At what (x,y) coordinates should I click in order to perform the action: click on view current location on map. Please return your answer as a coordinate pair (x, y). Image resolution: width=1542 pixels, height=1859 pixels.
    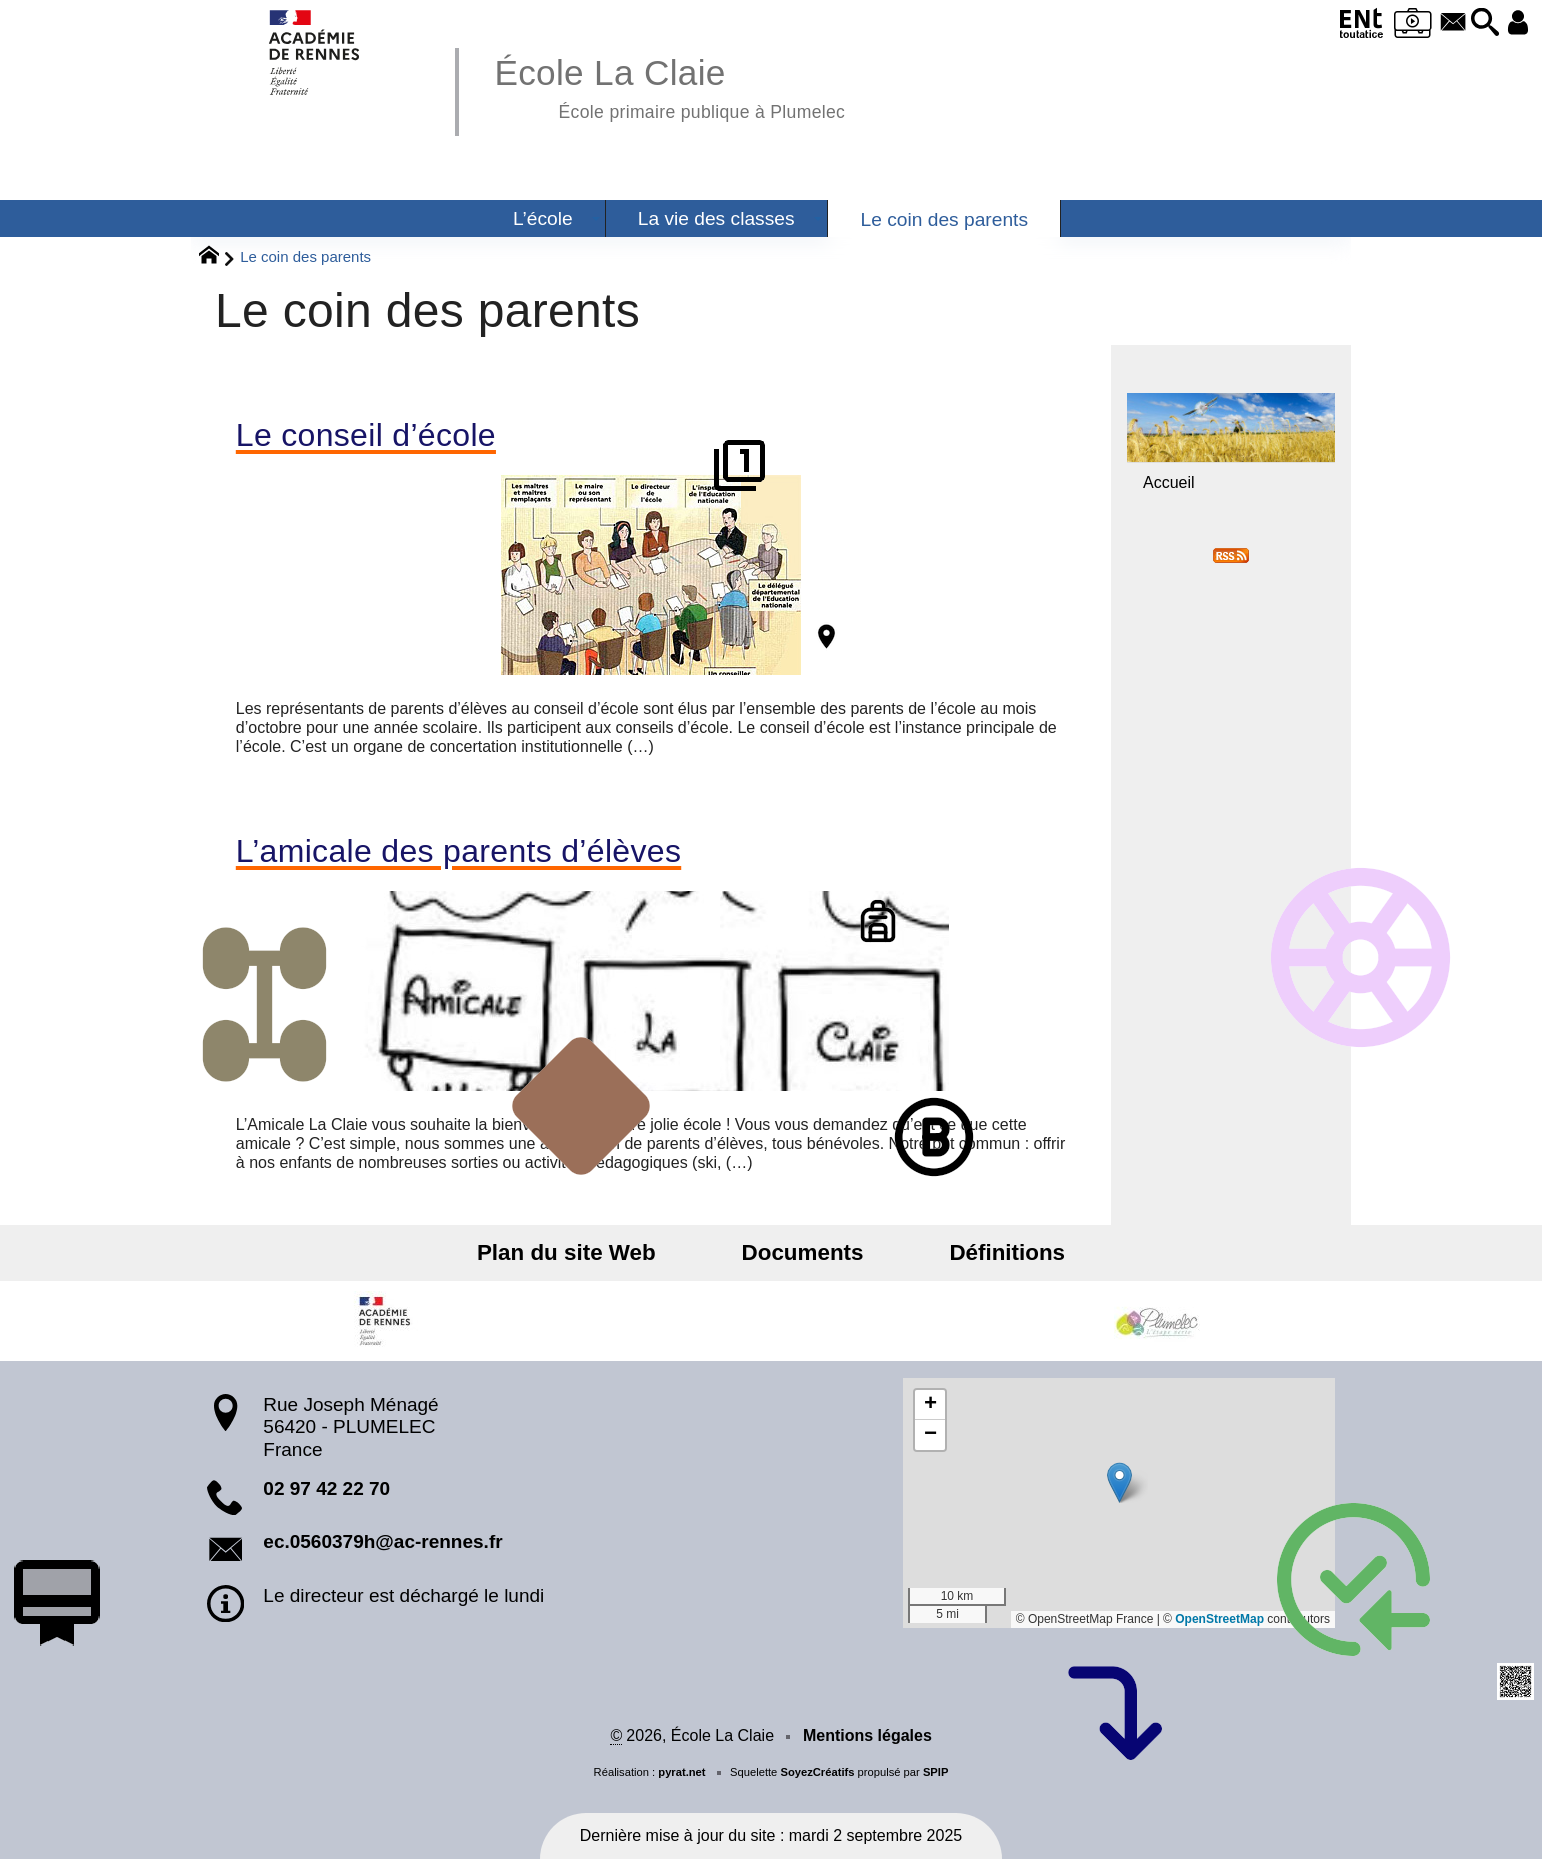
    Looking at the image, I should click on (826, 636).